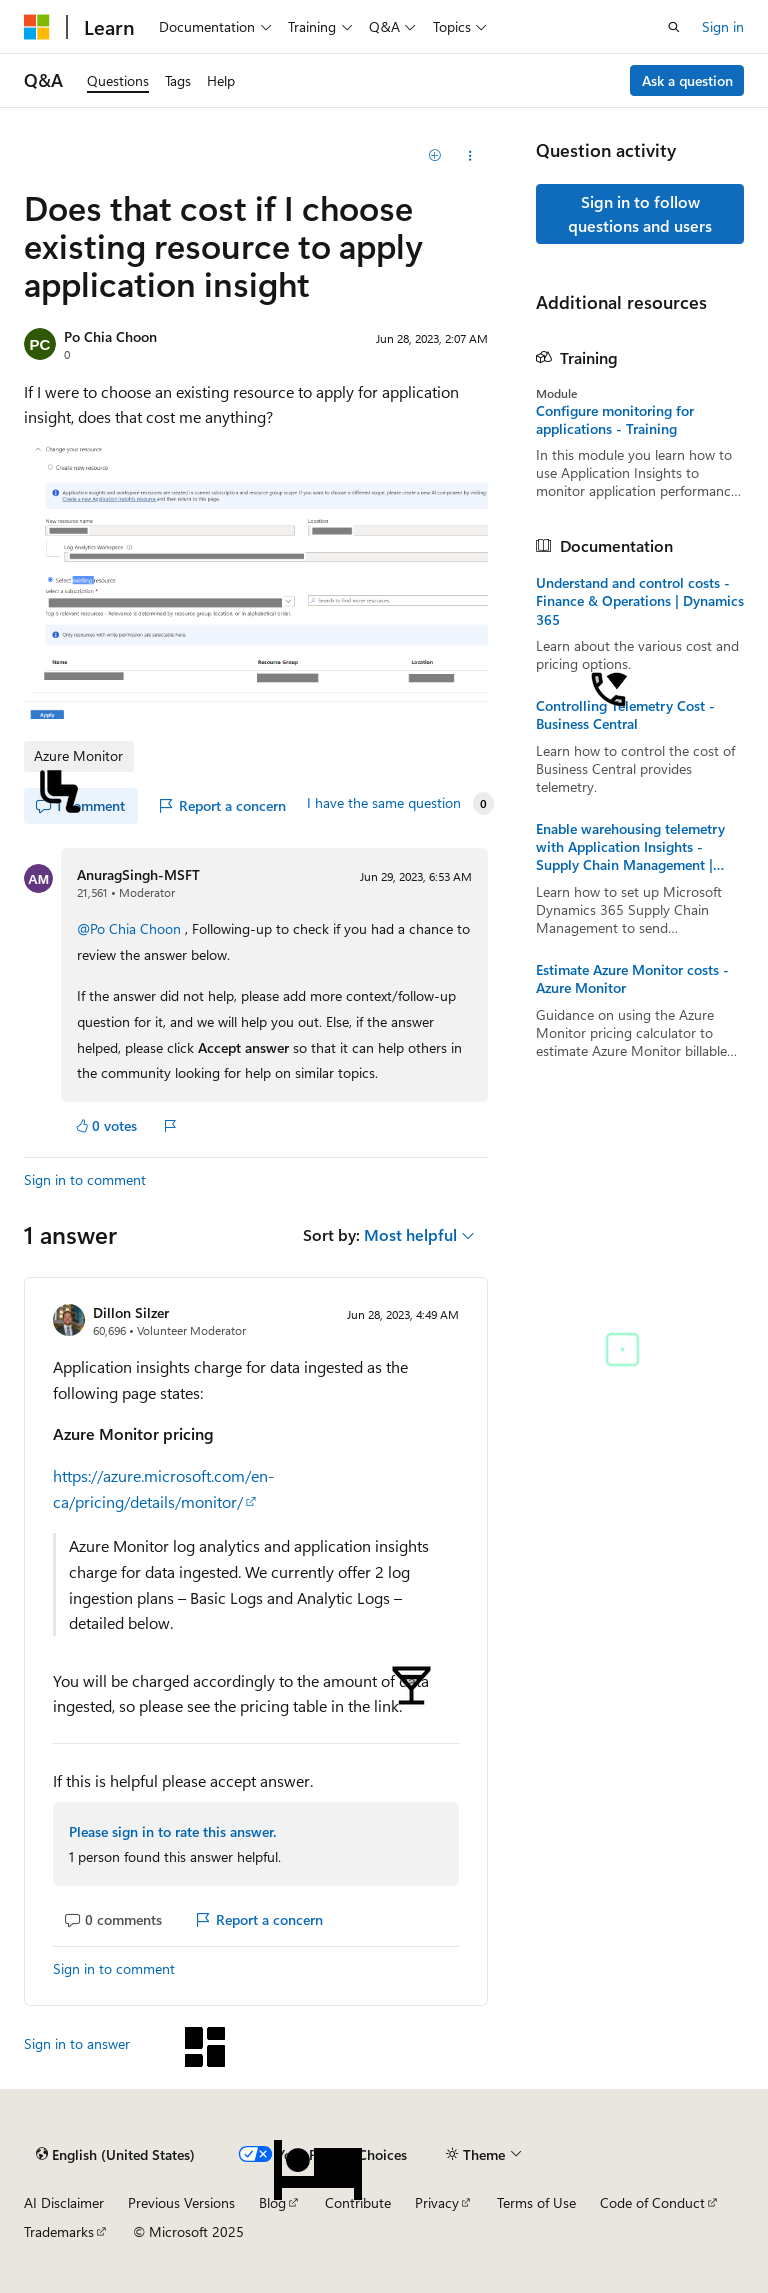  Describe the element at coordinates (622, 1349) in the screenshot. I see `indicates a random selection or dice roll result of one` at that location.